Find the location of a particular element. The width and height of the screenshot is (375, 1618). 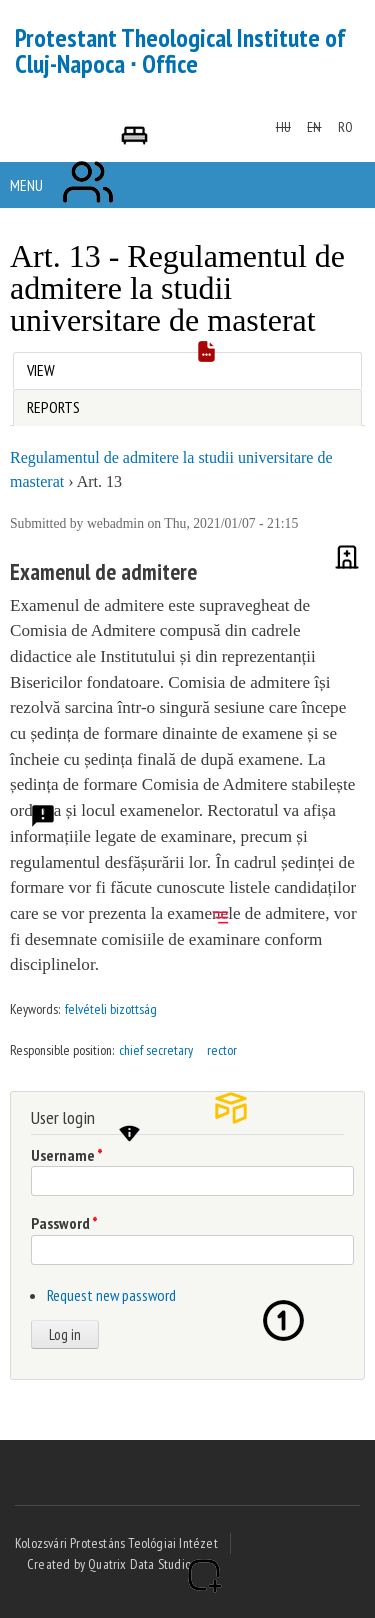

find nearby hospitals or medical facilities is located at coordinates (347, 557).